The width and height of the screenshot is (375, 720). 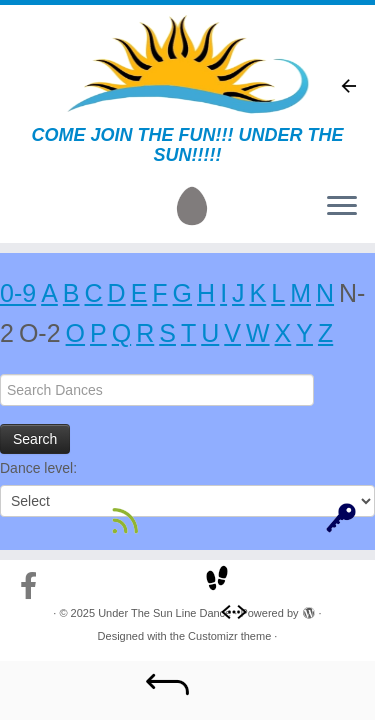 I want to click on subscribe to RSS feed, so click(x=123, y=522).